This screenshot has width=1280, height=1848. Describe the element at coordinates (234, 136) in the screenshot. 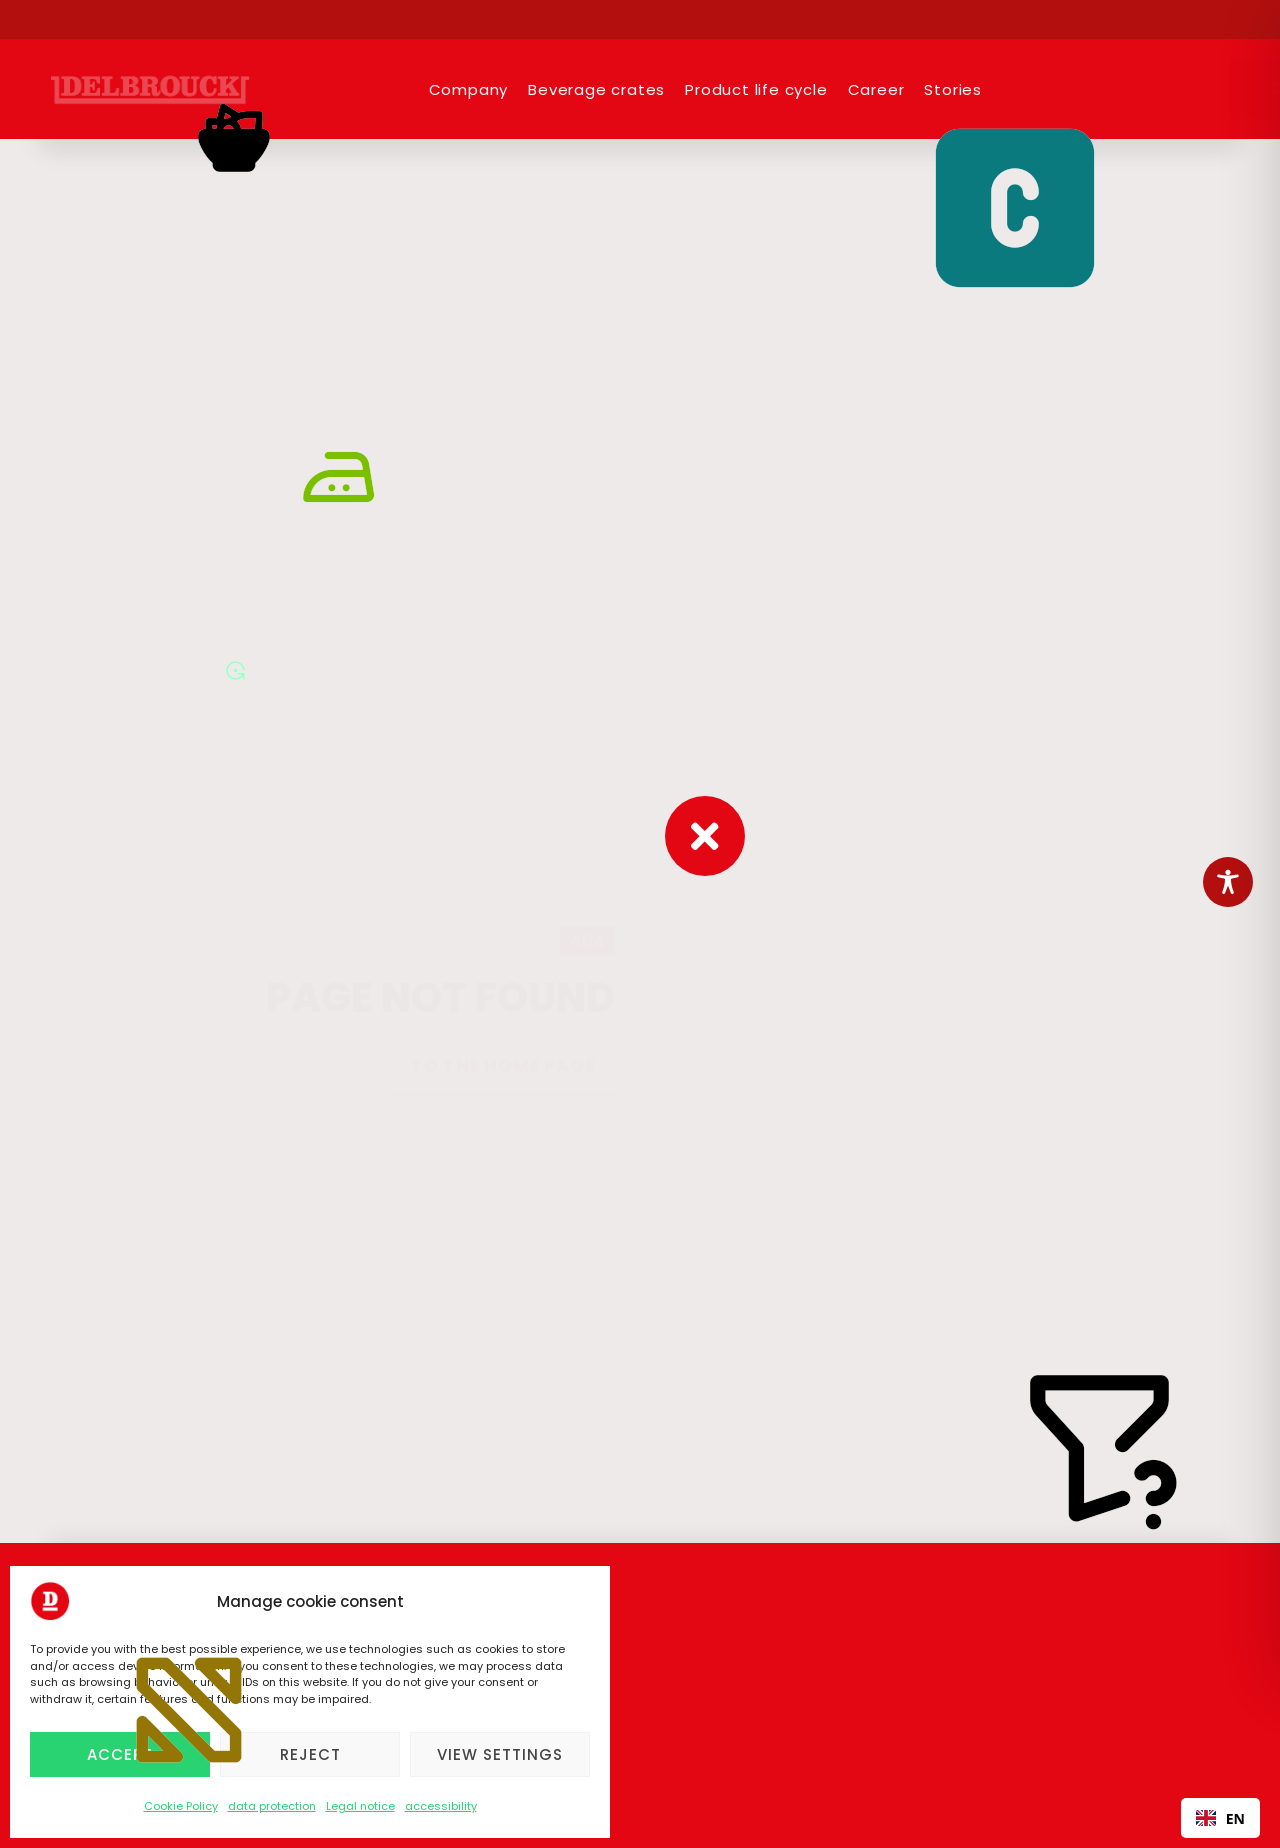

I see `view healthy meal options` at that location.